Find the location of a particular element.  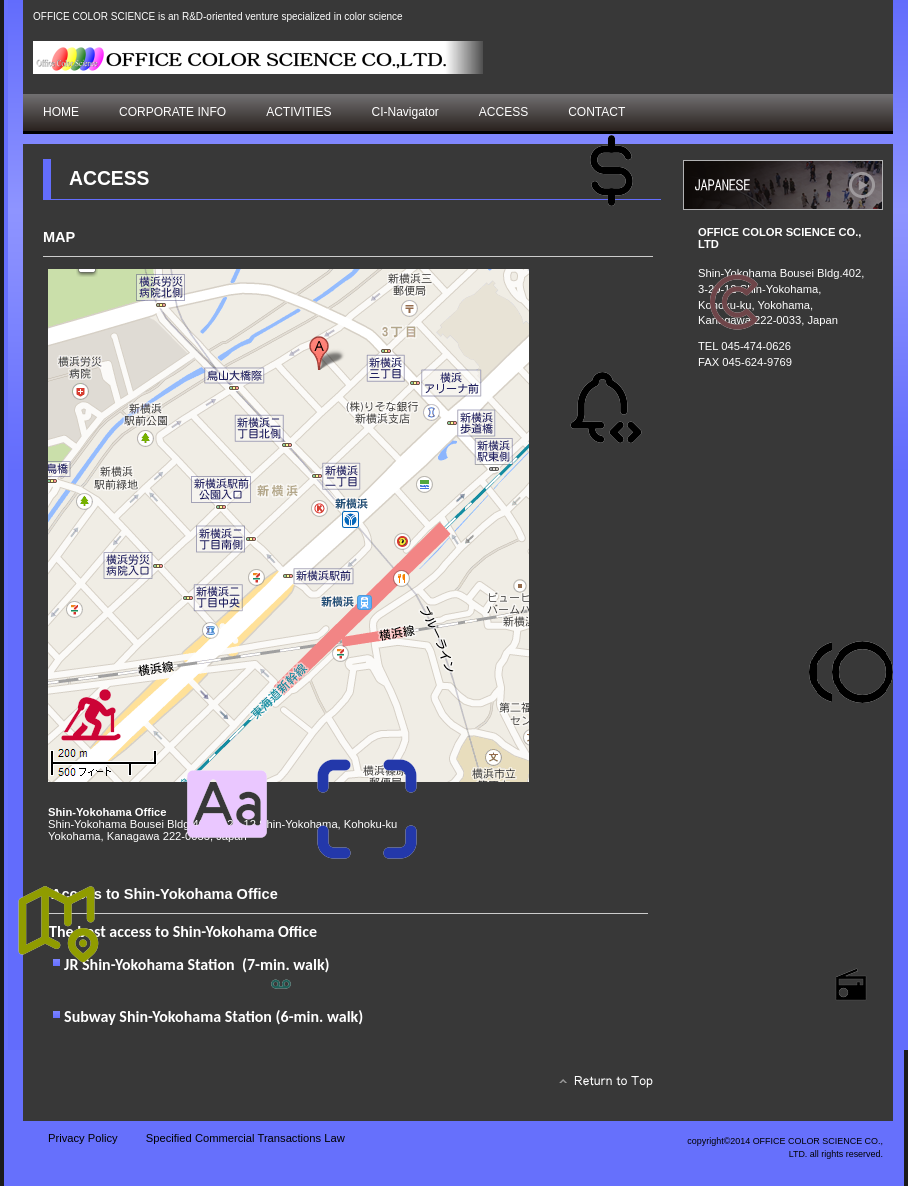

open radio or audio streaming is located at coordinates (851, 985).